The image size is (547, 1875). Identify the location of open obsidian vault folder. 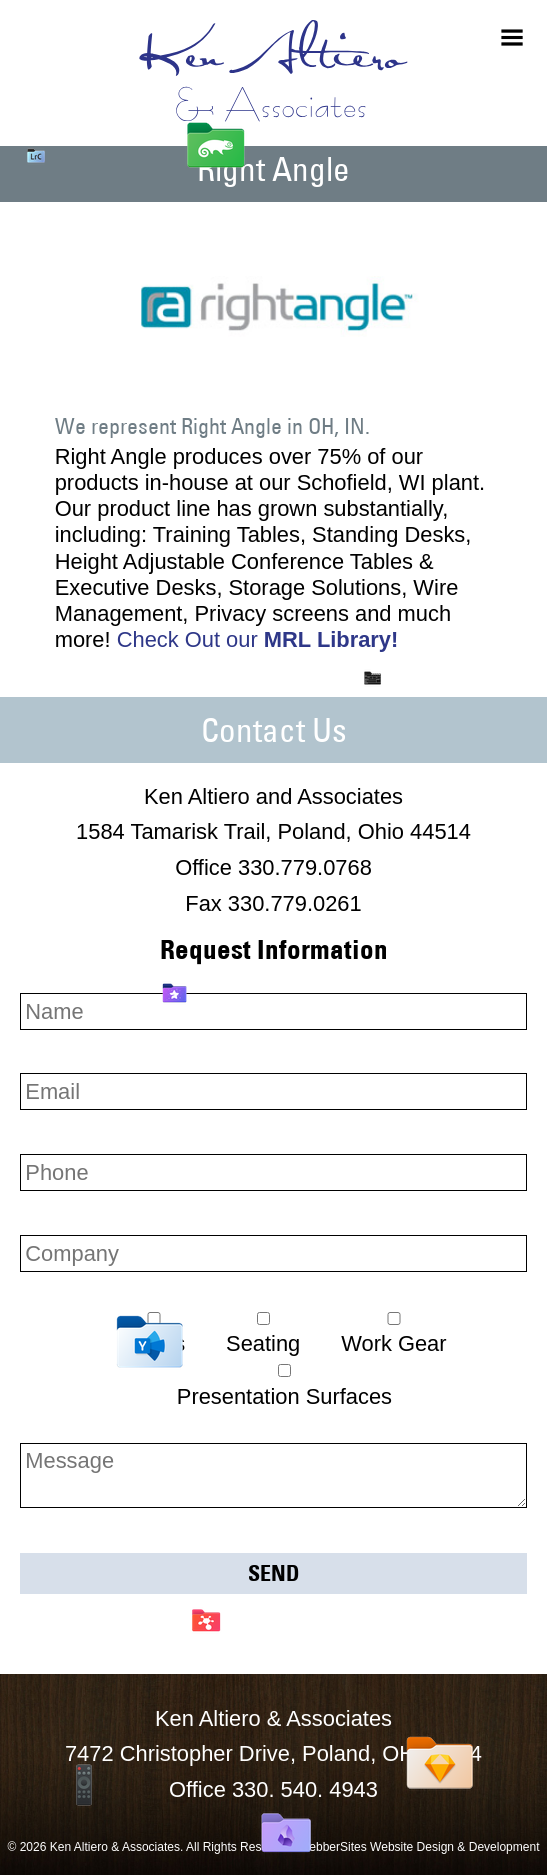
(286, 1834).